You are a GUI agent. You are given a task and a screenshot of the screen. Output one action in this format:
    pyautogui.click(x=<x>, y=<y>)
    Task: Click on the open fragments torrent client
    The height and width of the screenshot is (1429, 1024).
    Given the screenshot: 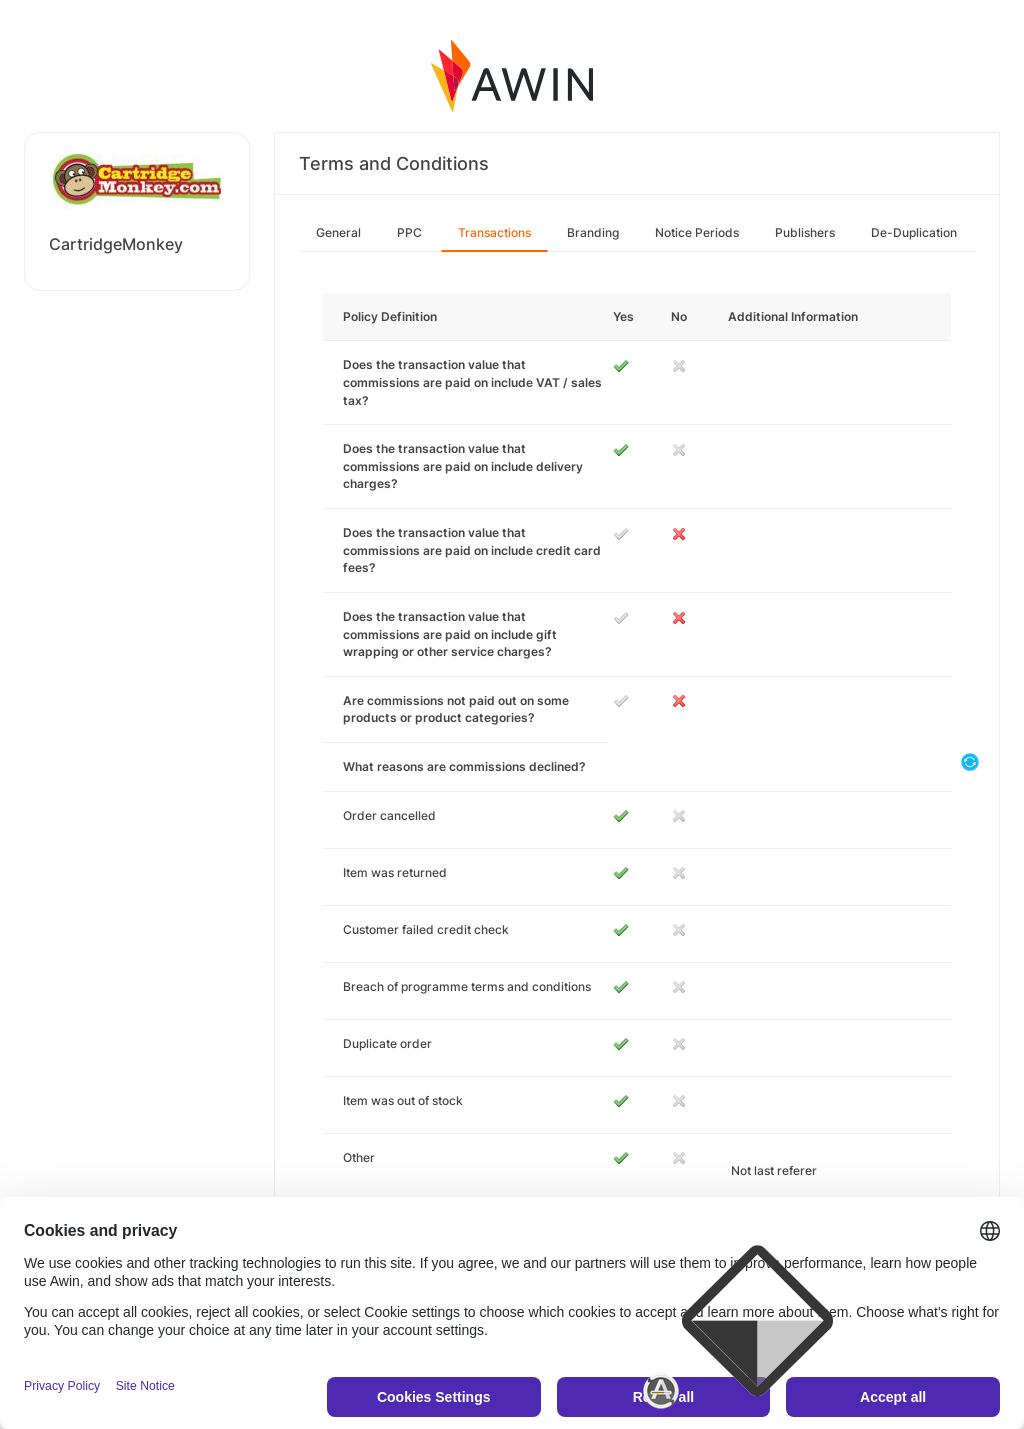 What is the action you would take?
    pyautogui.click(x=757, y=1320)
    